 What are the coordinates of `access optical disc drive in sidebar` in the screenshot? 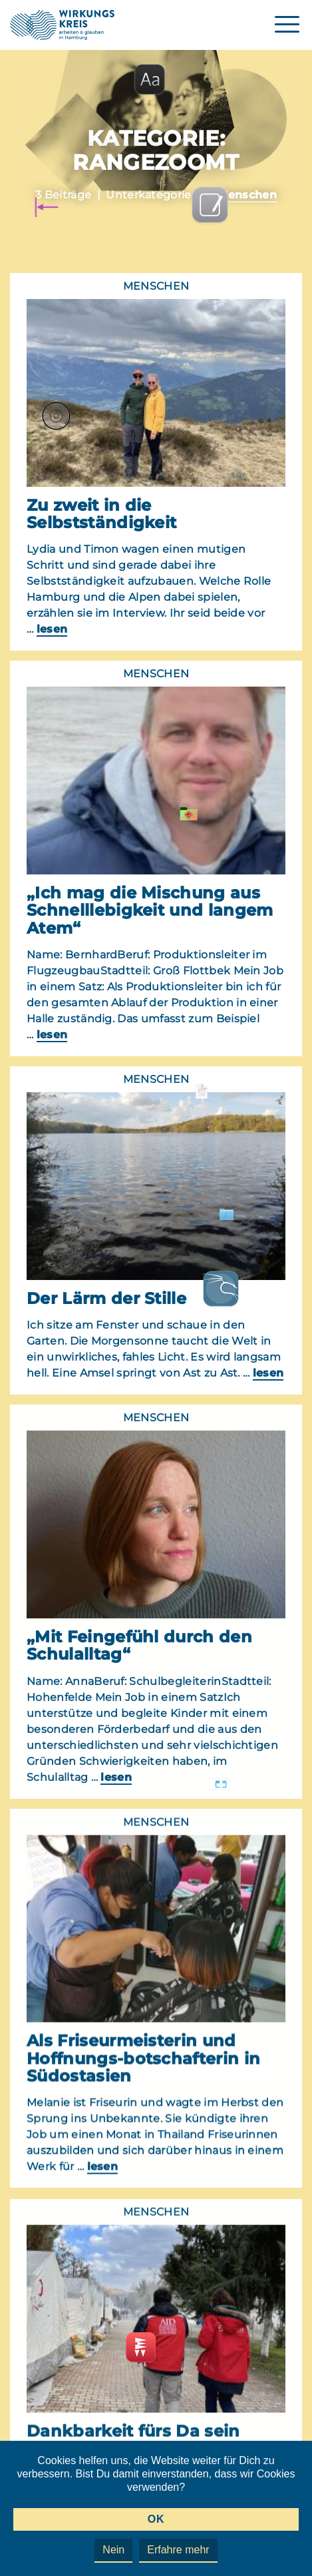 It's located at (56, 416).